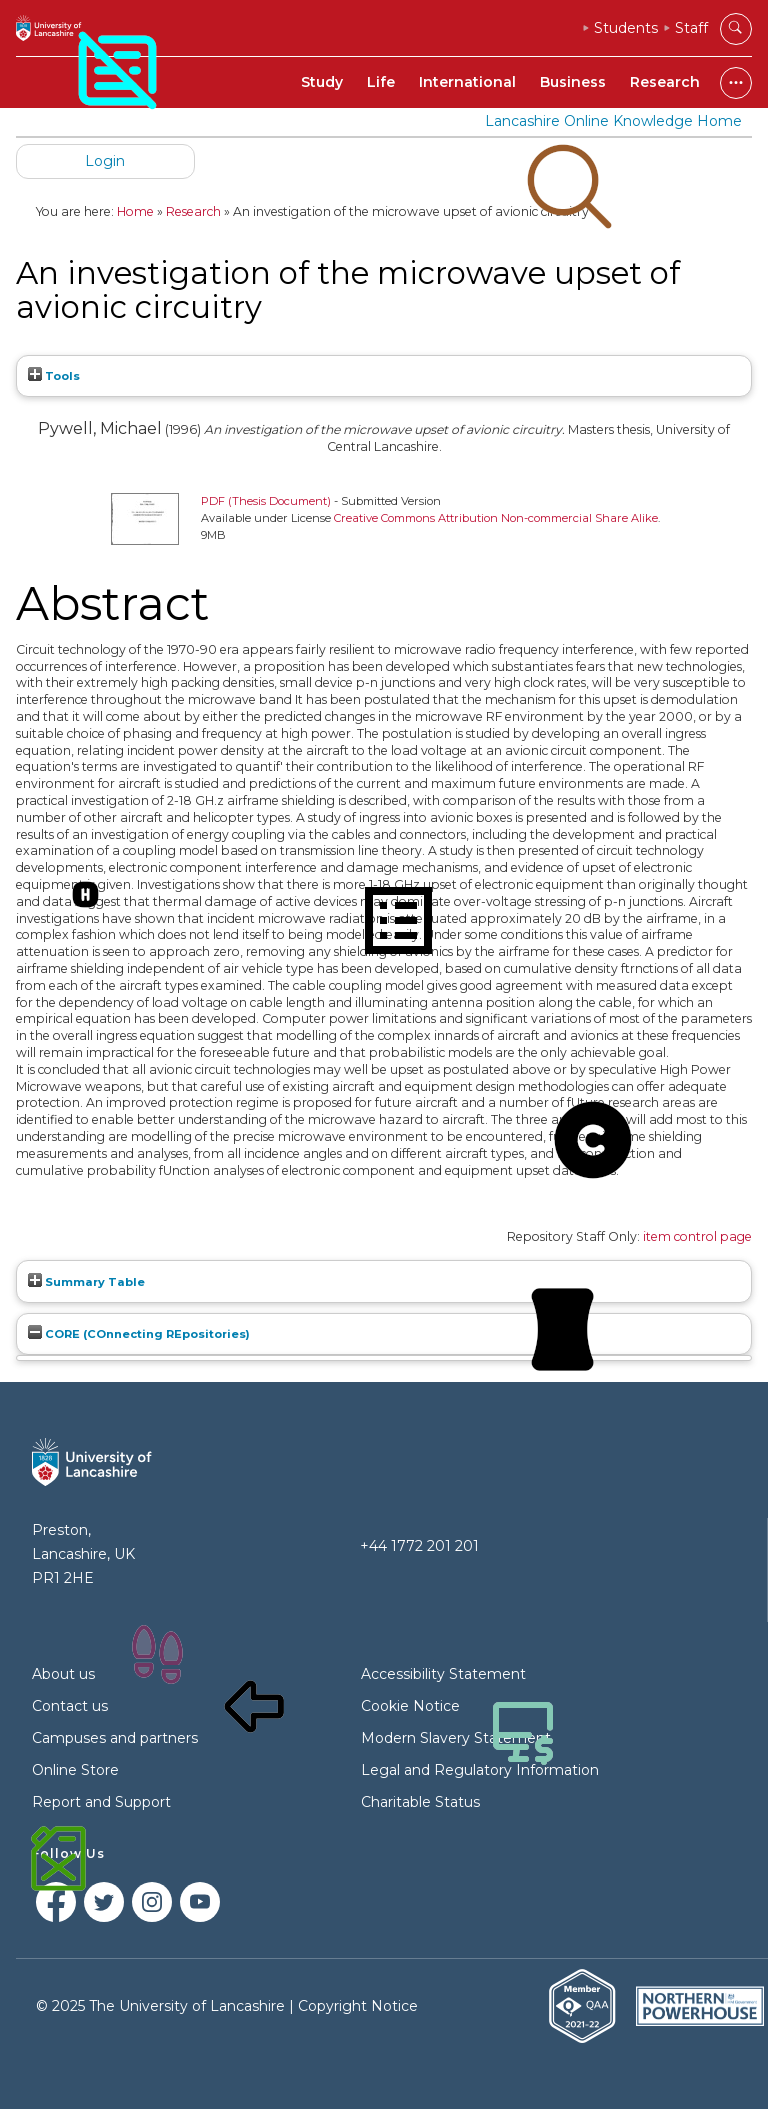 The height and width of the screenshot is (2109, 768). What do you see at coordinates (562, 1329) in the screenshot?
I see `switch to vertical panorama mode` at bounding box center [562, 1329].